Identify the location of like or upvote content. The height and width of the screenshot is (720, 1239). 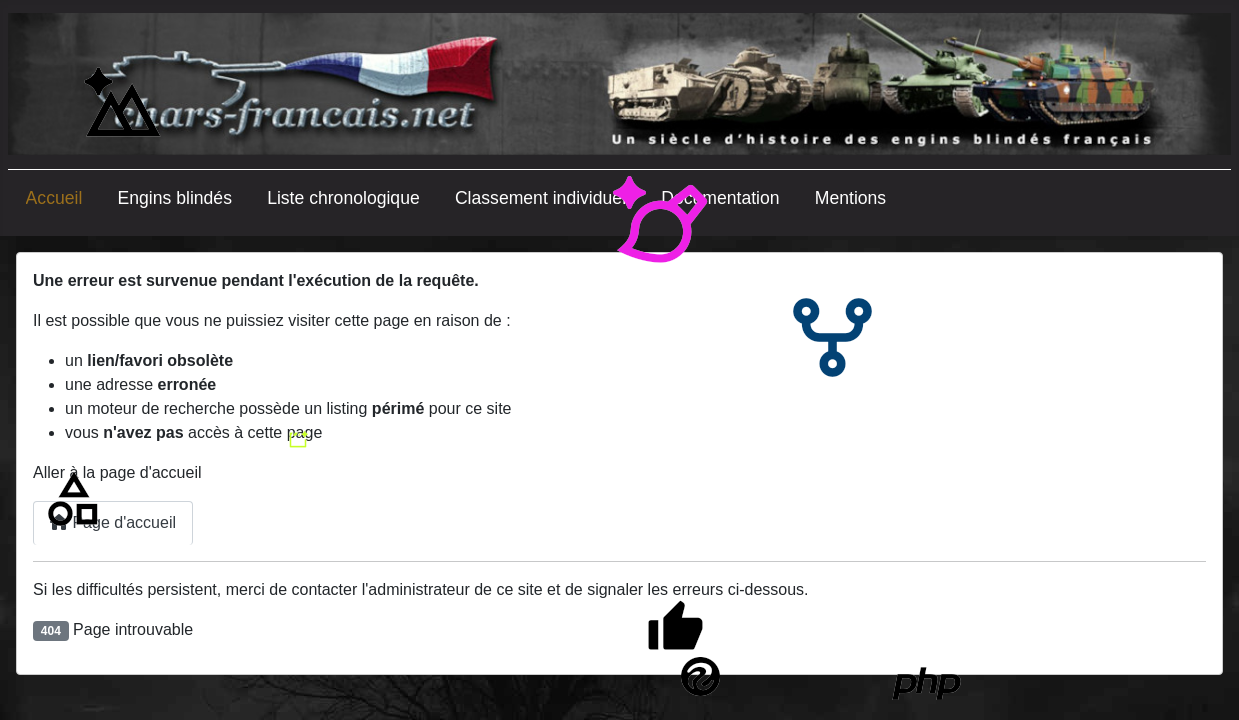
(675, 627).